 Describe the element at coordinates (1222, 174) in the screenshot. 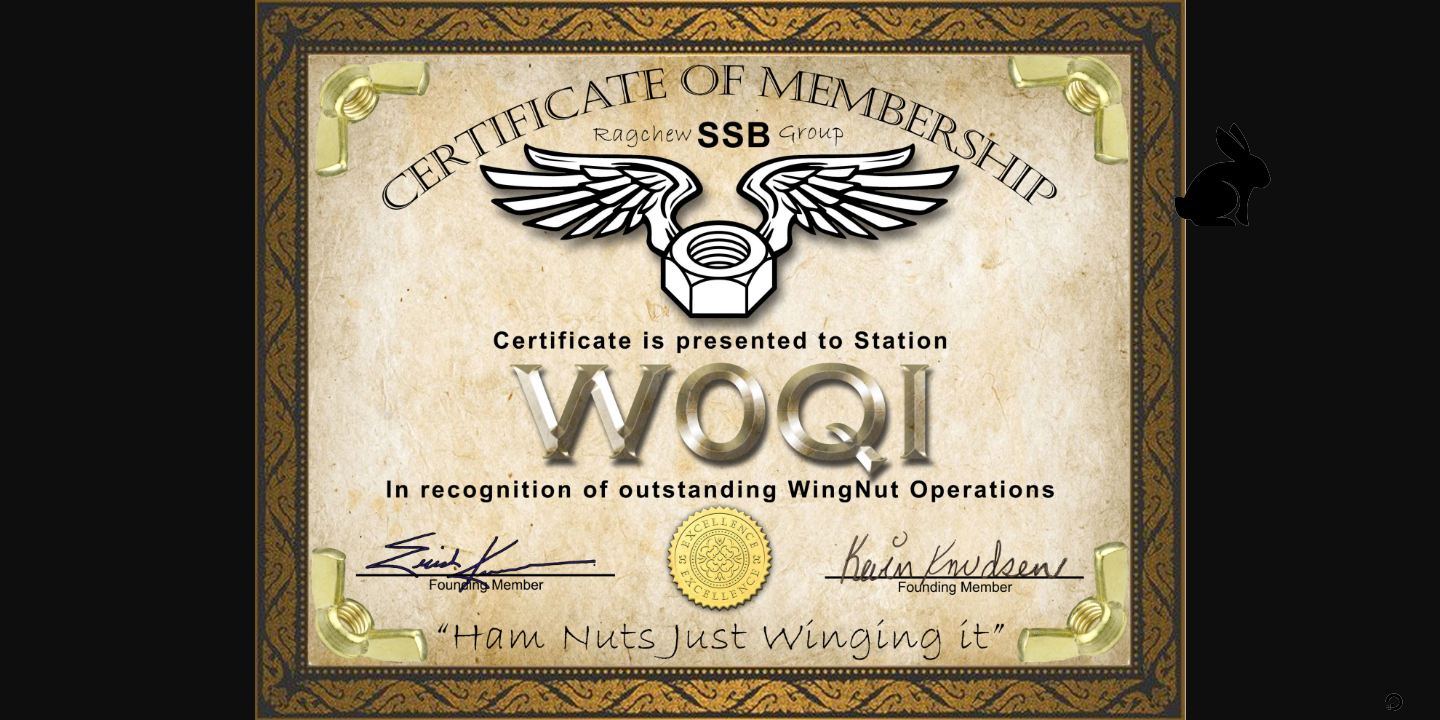

I see `vowpal wabbit machine learning library logo` at that location.